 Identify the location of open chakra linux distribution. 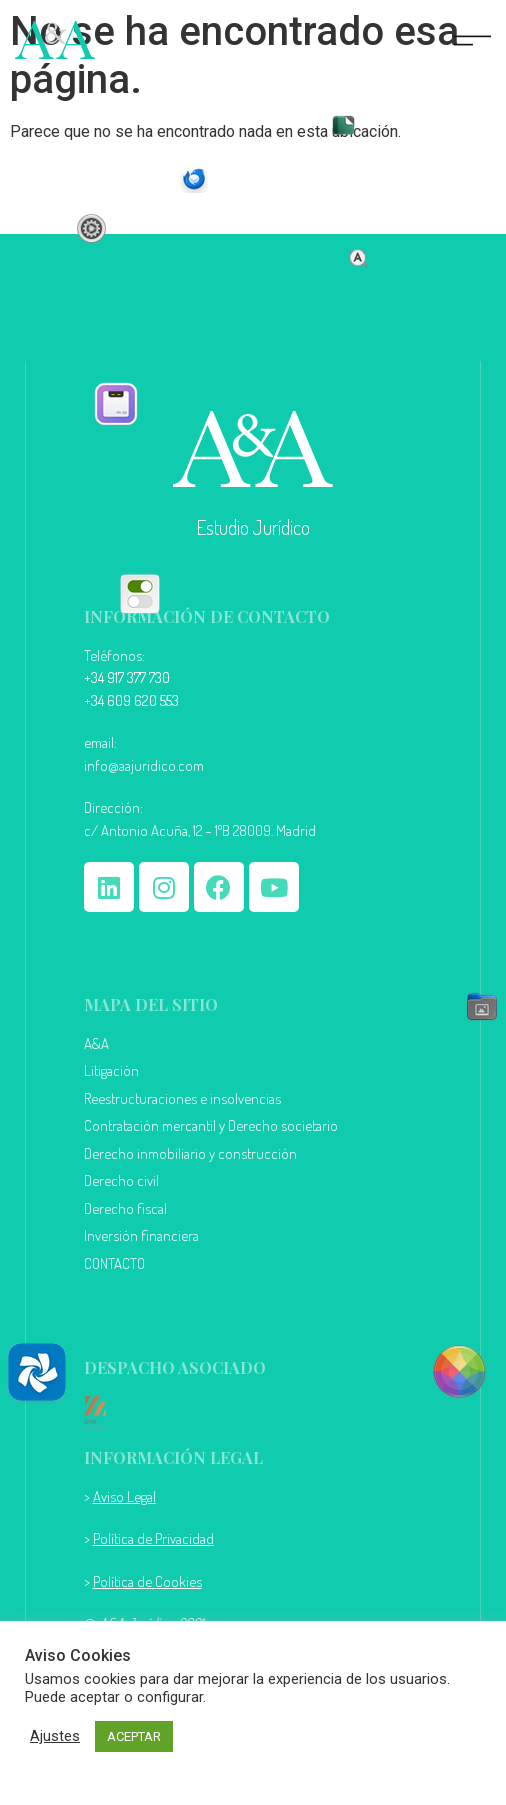
(37, 1372).